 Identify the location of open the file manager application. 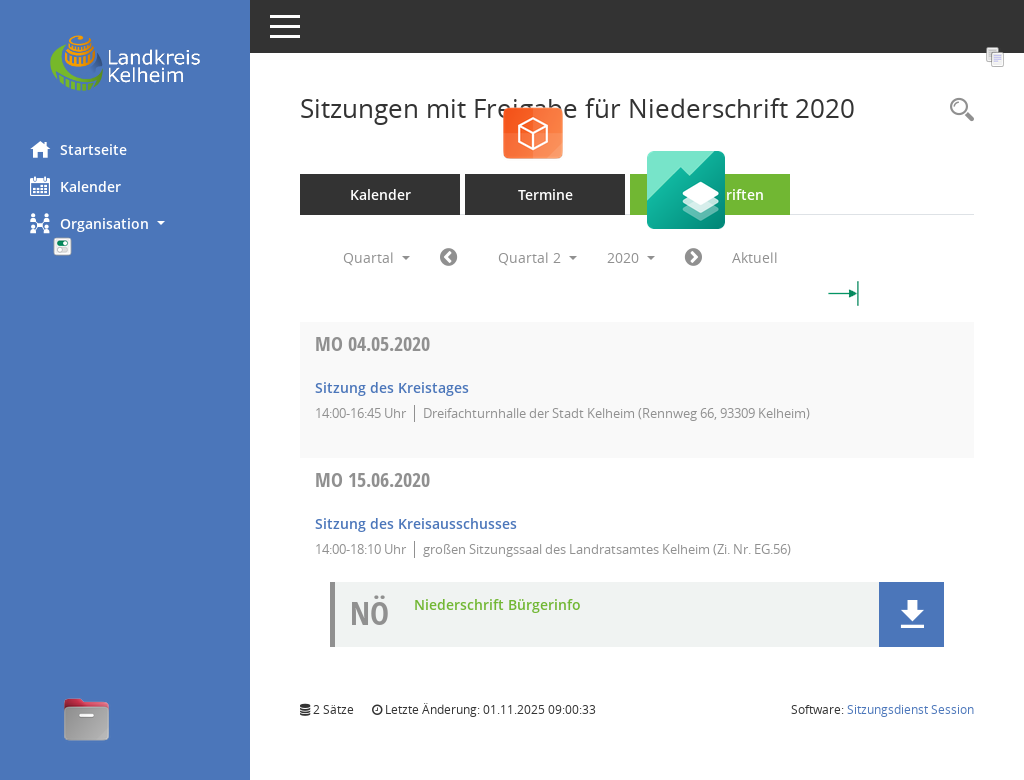
(86, 719).